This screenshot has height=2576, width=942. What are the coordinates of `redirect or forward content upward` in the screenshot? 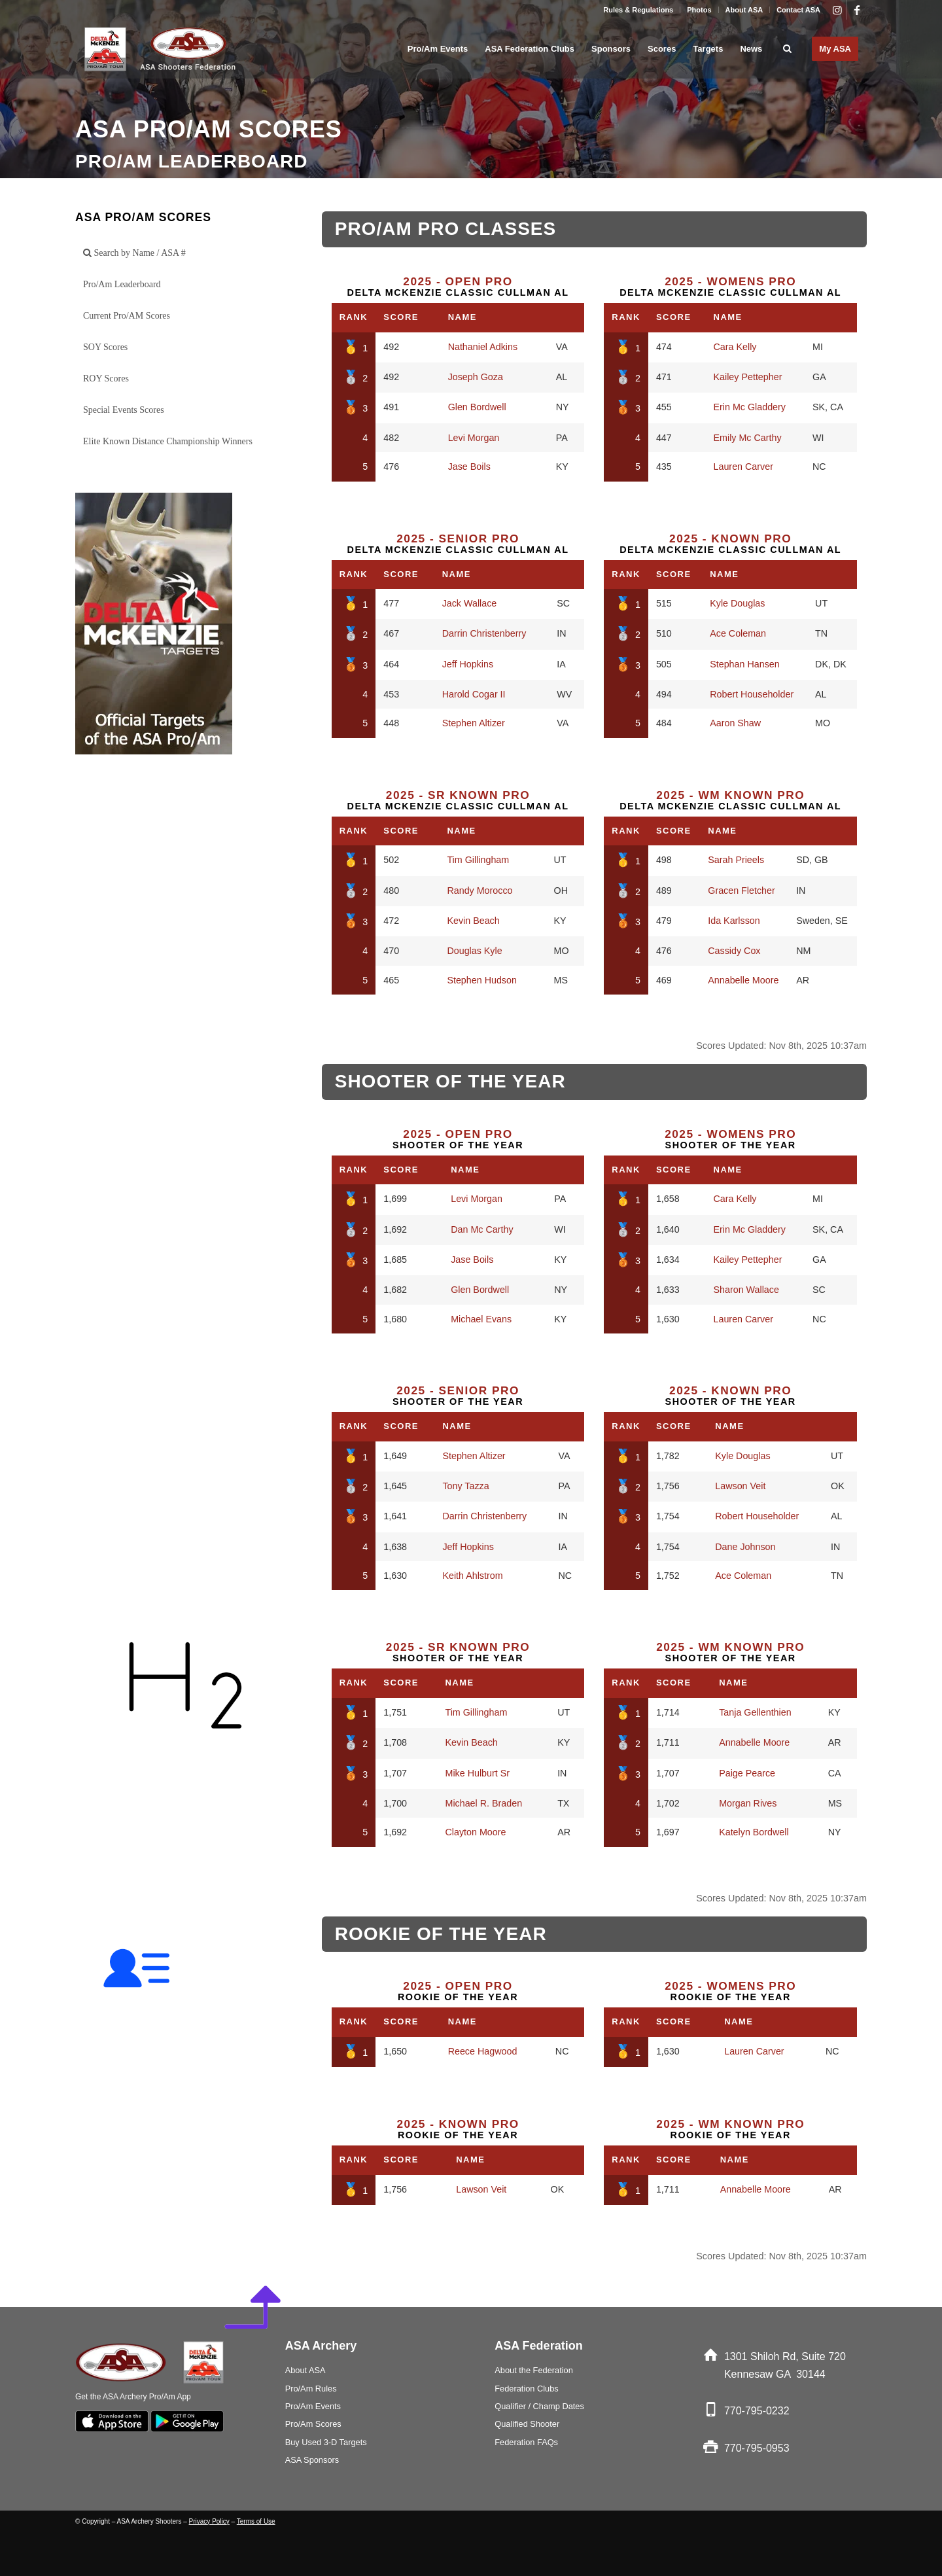 It's located at (254, 2309).